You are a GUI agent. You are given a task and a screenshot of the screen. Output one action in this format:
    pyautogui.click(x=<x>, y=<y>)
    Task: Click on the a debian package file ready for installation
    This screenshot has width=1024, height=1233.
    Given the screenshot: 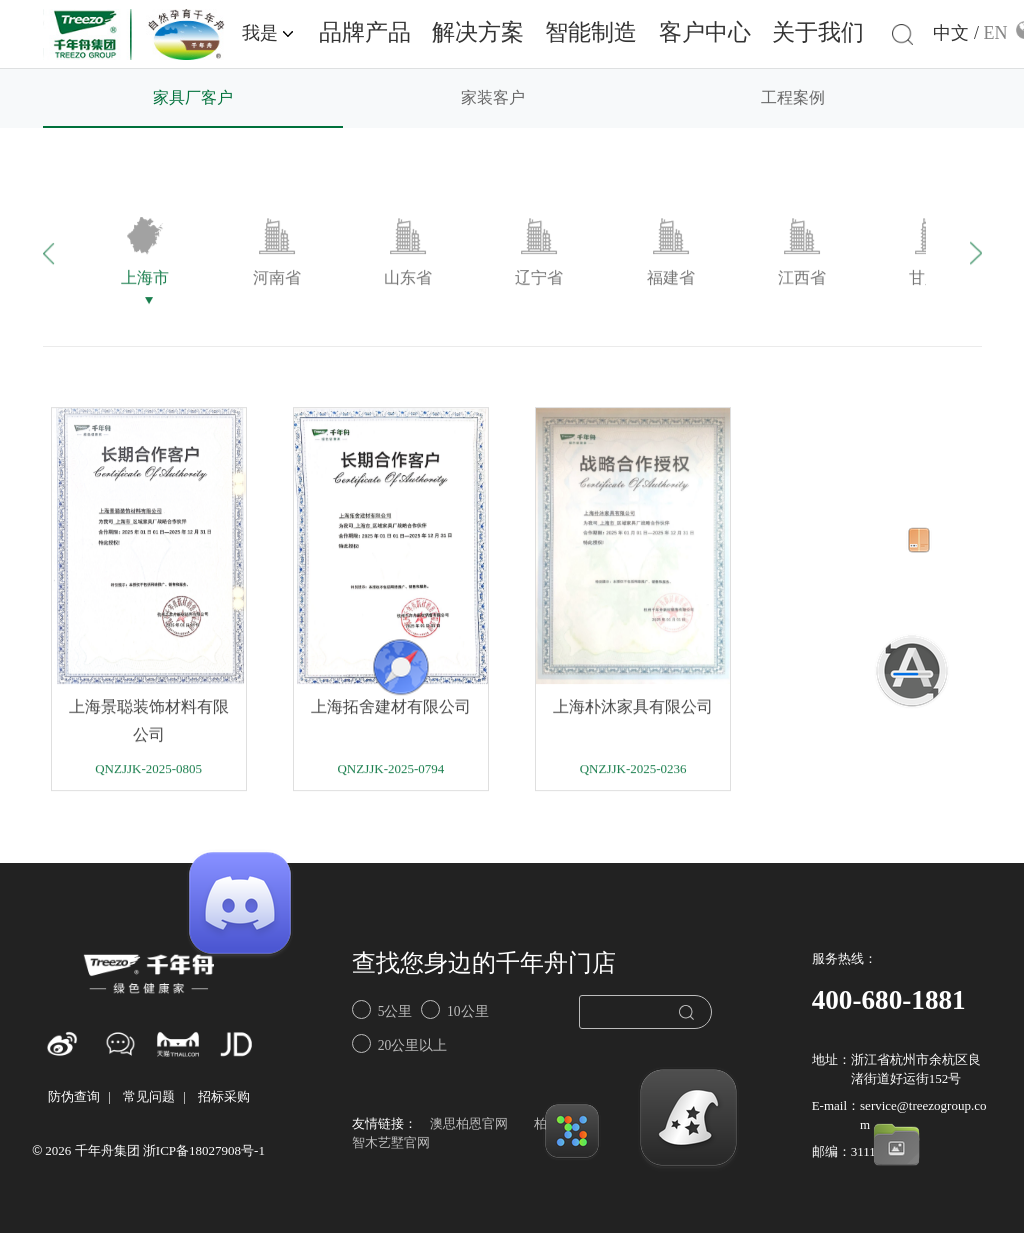 What is the action you would take?
    pyautogui.click(x=919, y=540)
    